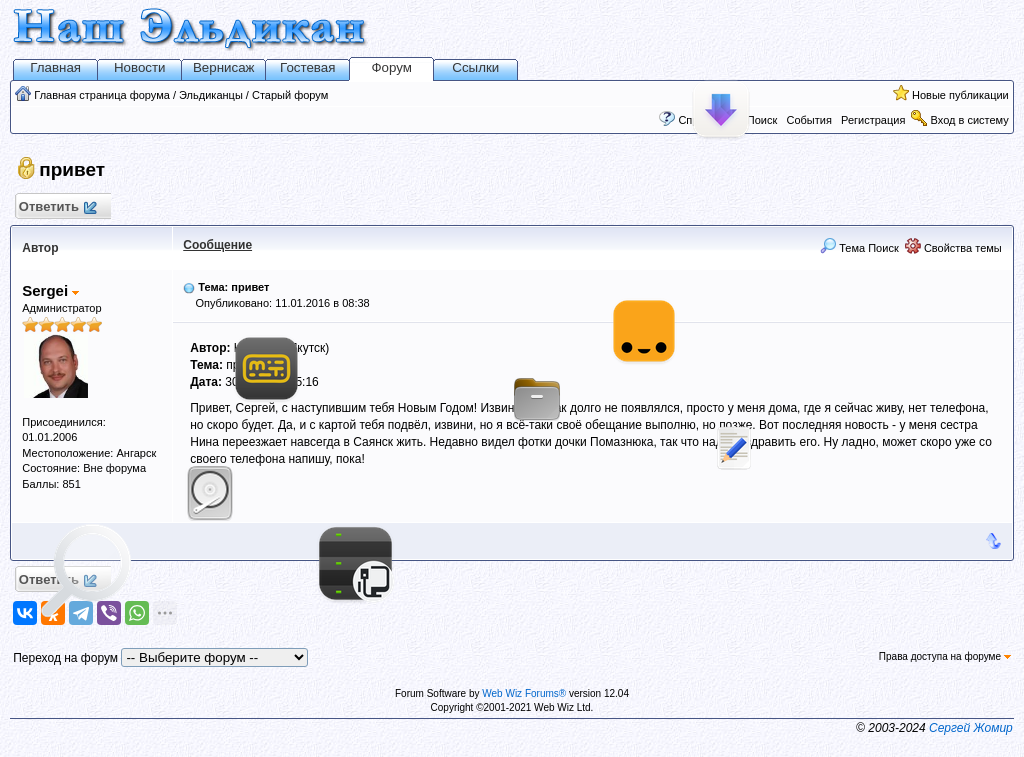  What do you see at coordinates (355, 563) in the screenshot?
I see `configure dhcp server settings` at bounding box center [355, 563].